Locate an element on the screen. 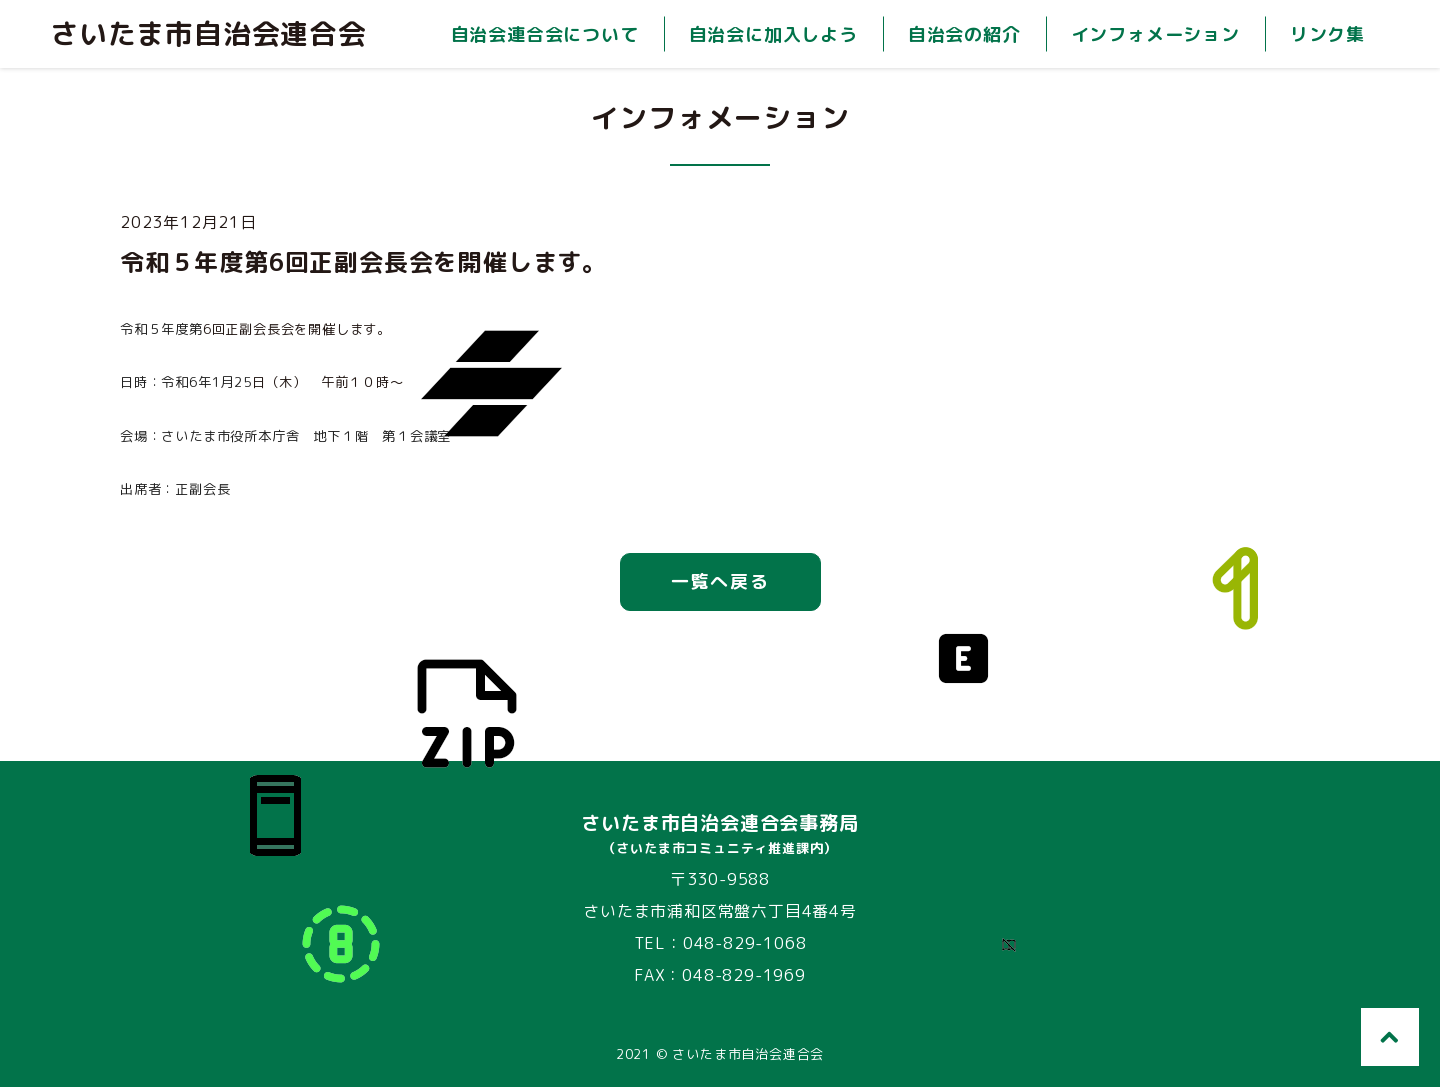 This screenshot has height=1087, width=1440. stencil framework logo is located at coordinates (491, 383).